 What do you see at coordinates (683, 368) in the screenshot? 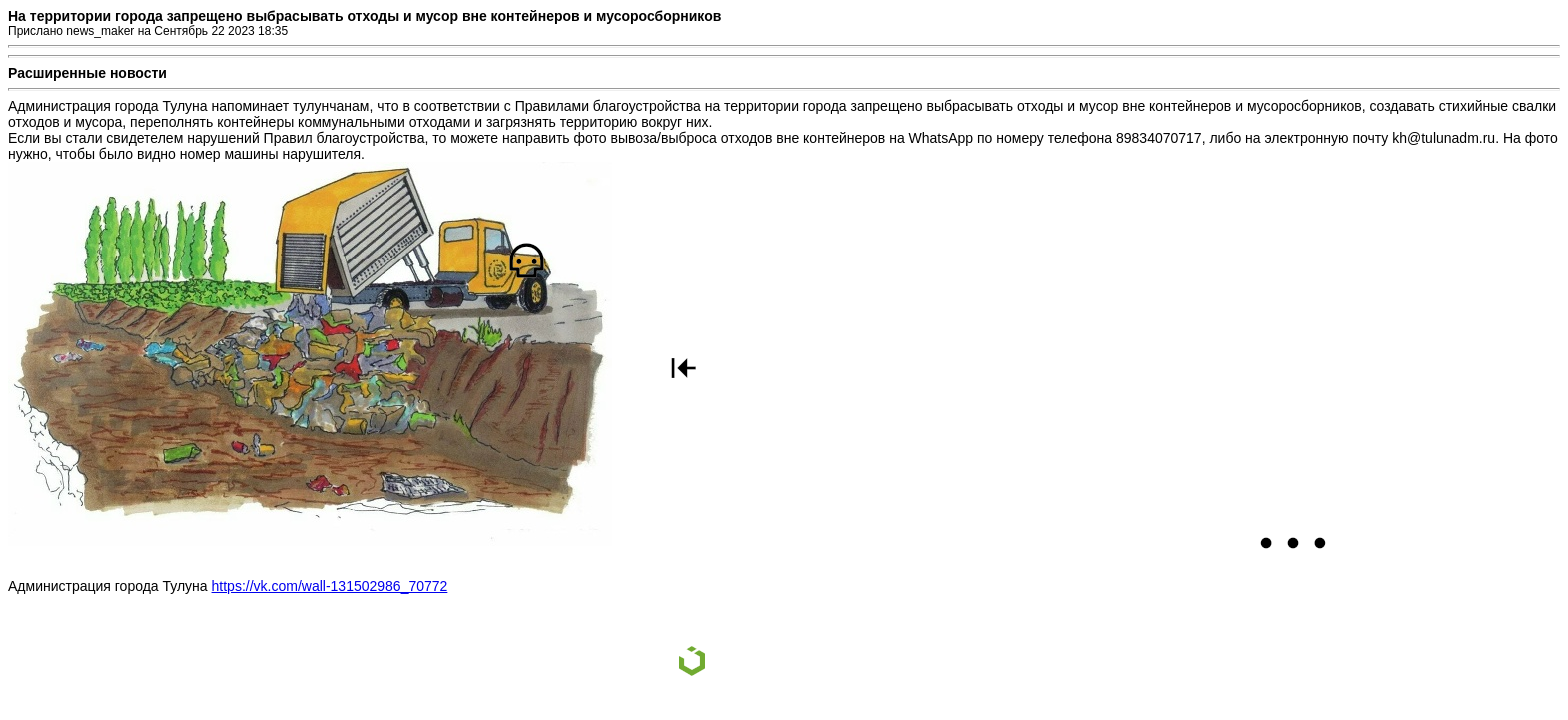
I see `collapse panel to the left` at bounding box center [683, 368].